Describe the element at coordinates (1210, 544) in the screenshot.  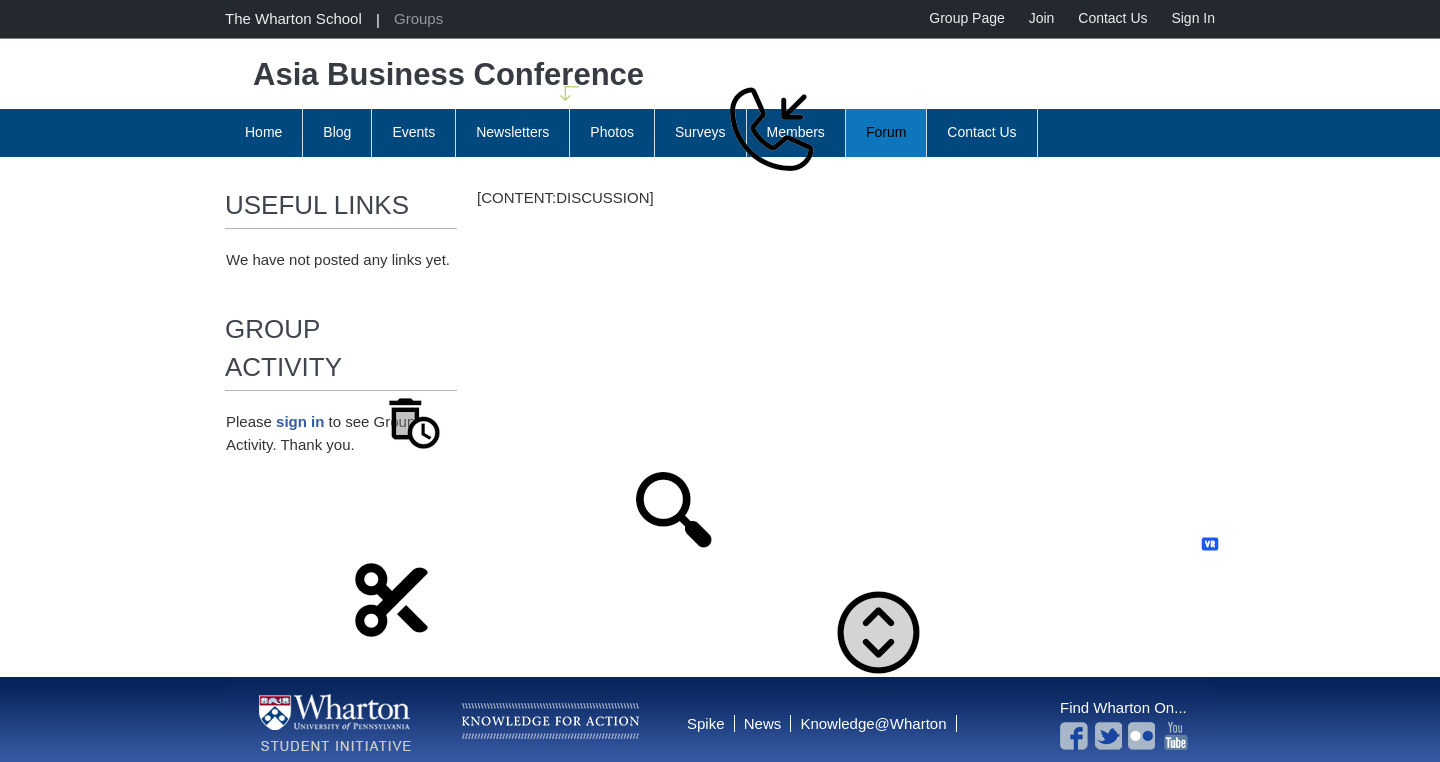
I see `indicates VR-compatible content or experience` at that location.